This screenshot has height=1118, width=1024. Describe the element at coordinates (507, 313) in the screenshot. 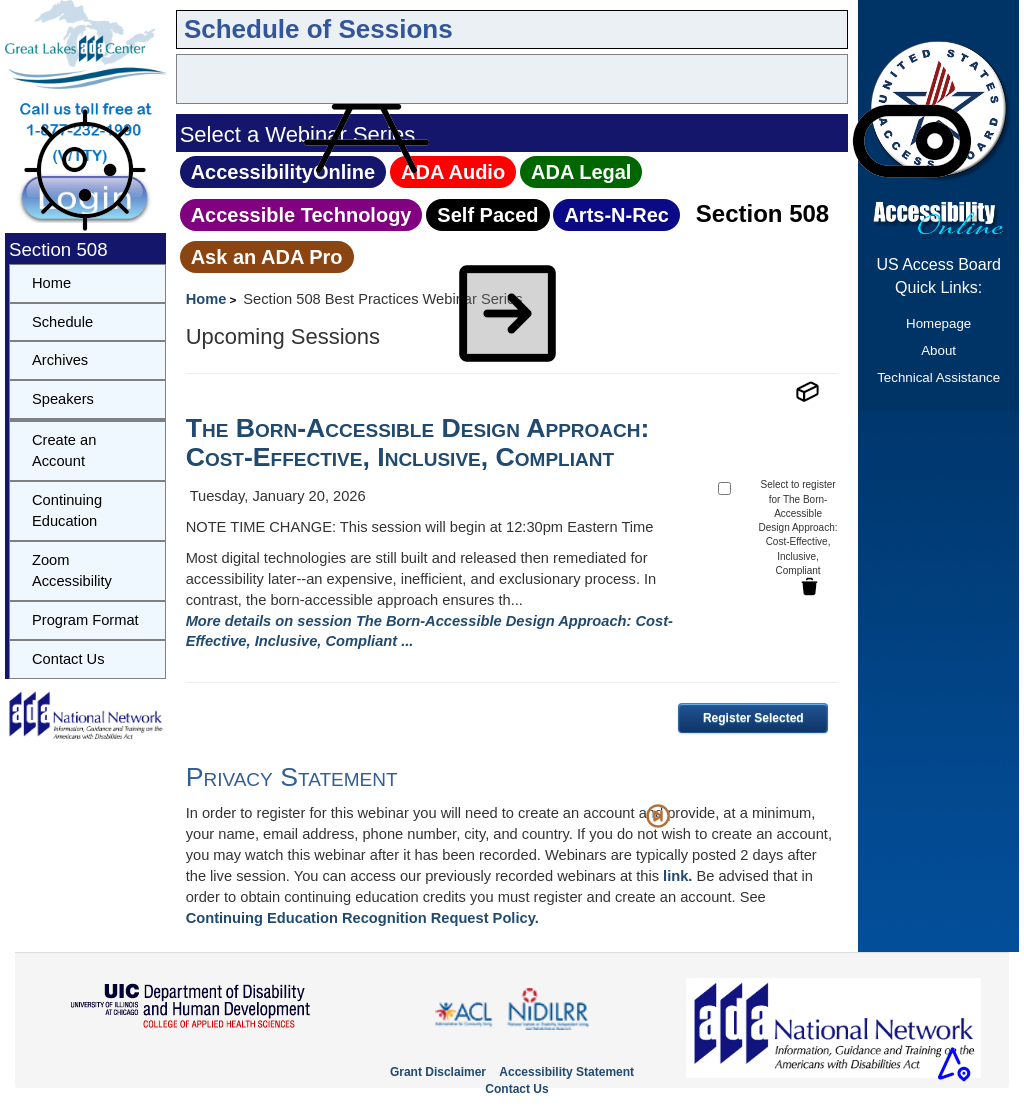

I see `proceed to the next step or screen` at that location.